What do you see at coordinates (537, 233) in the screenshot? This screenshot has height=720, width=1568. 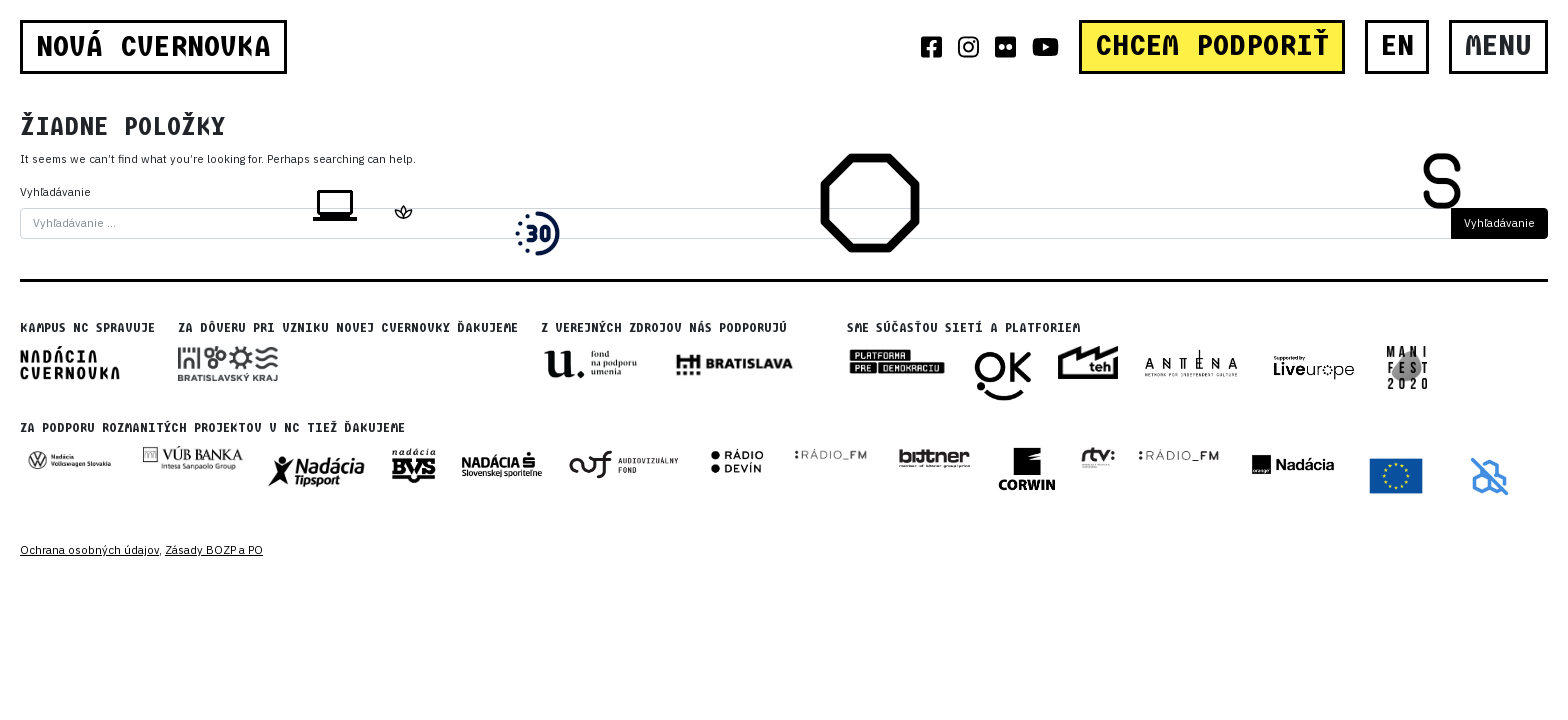 I see `set timer for 30 seconds or minutes` at bounding box center [537, 233].